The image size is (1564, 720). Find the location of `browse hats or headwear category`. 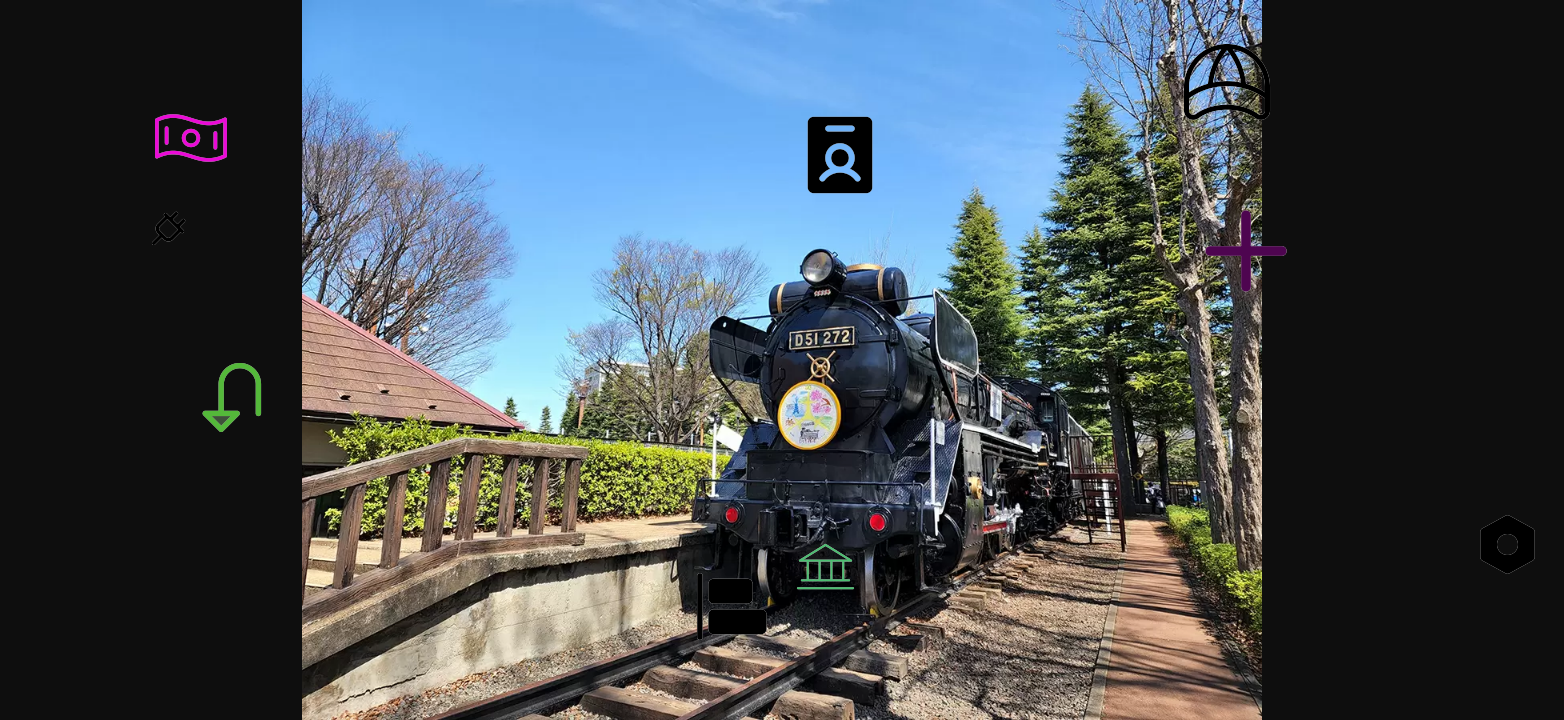

browse hats or headwear category is located at coordinates (1227, 87).